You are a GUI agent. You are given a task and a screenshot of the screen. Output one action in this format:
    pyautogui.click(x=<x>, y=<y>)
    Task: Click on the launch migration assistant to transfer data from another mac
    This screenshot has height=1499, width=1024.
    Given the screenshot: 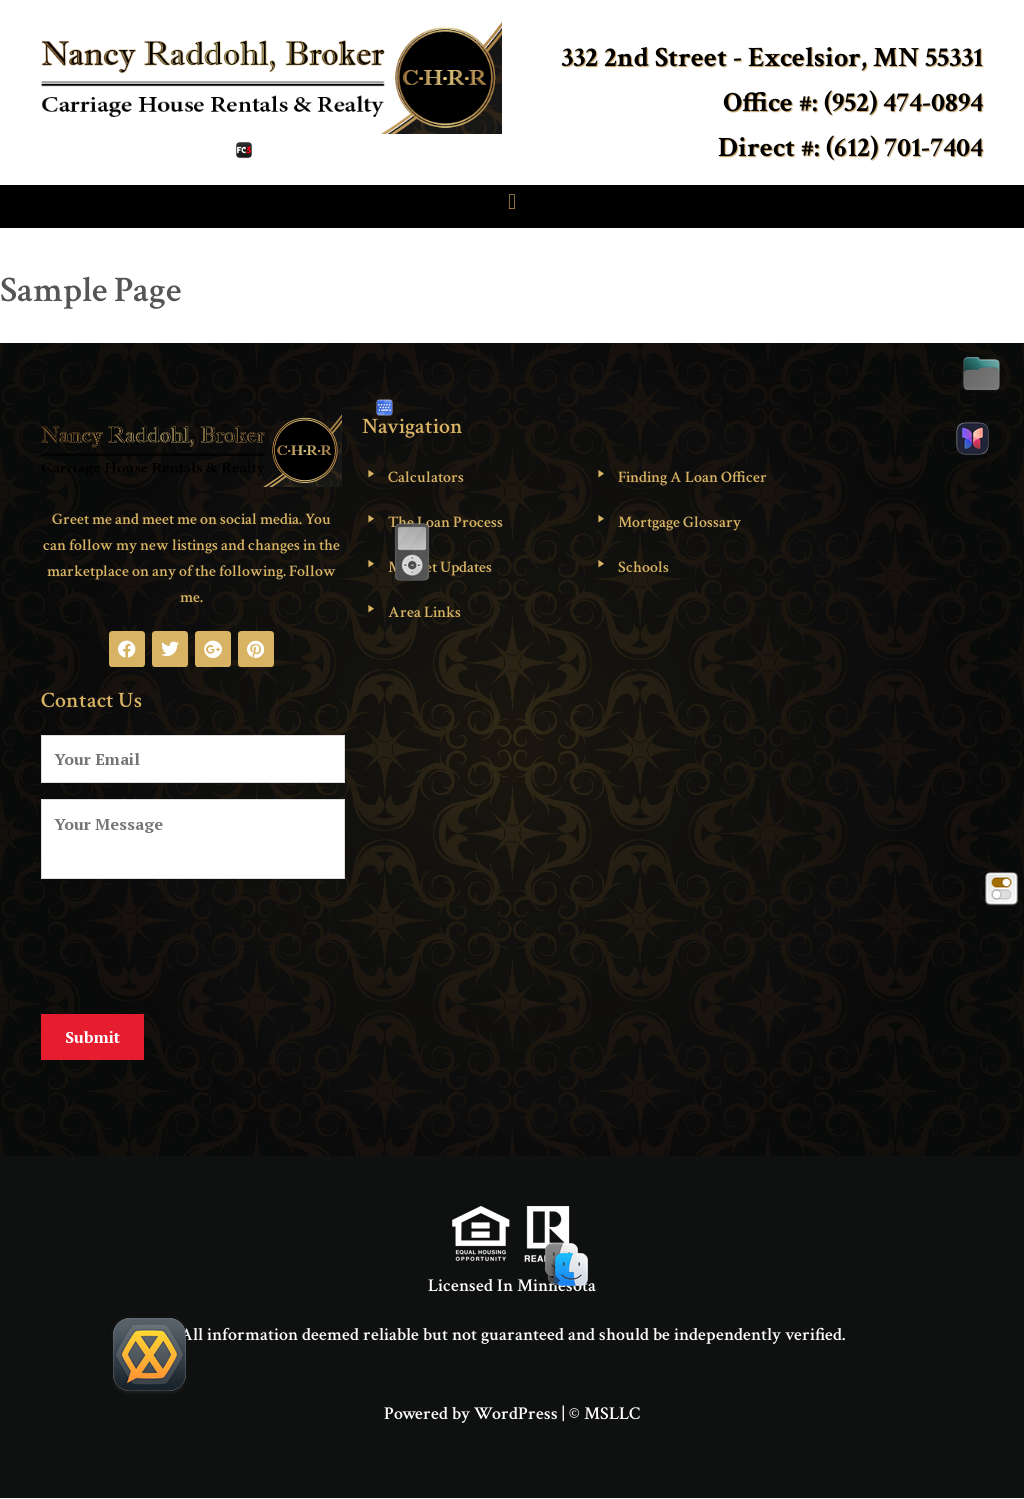 What is the action you would take?
    pyautogui.click(x=566, y=1264)
    